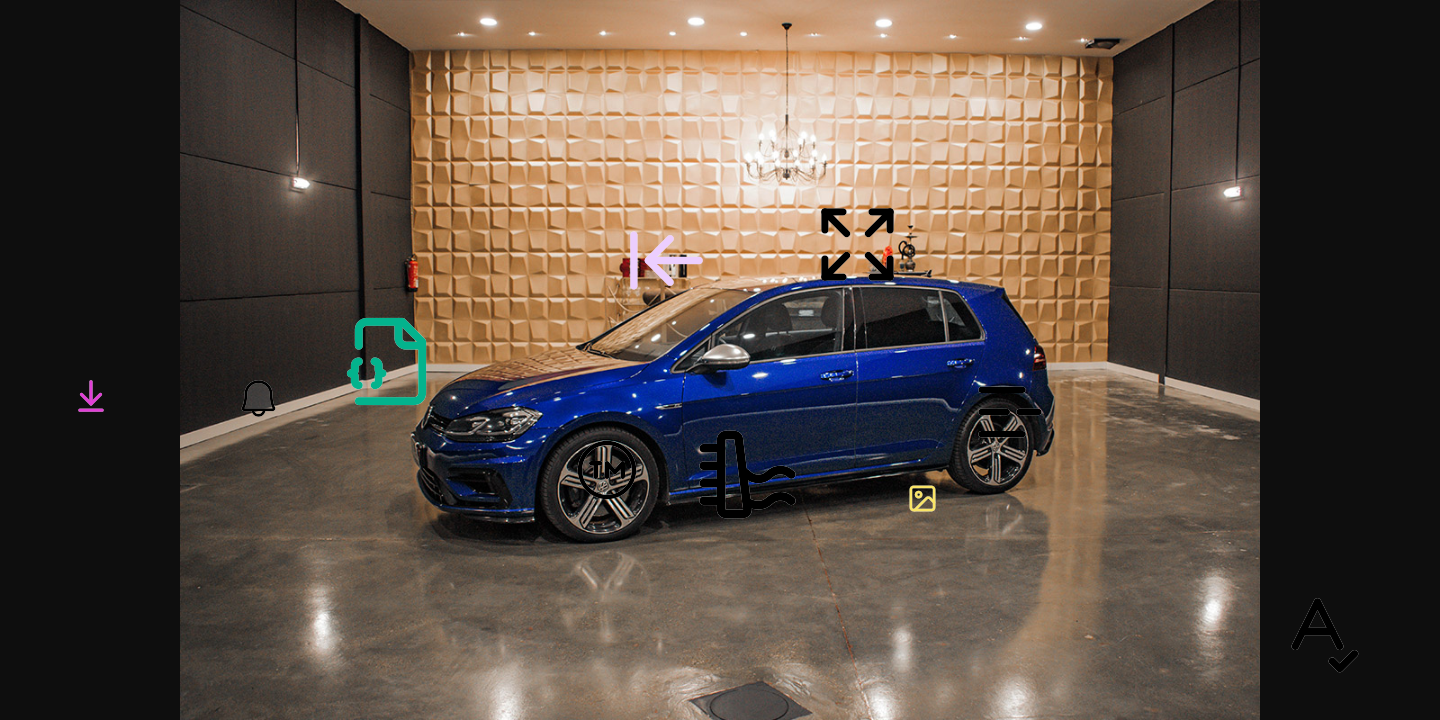 The image size is (1440, 720). What do you see at coordinates (91, 396) in the screenshot?
I see `download a file to your device` at bounding box center [91, 396].